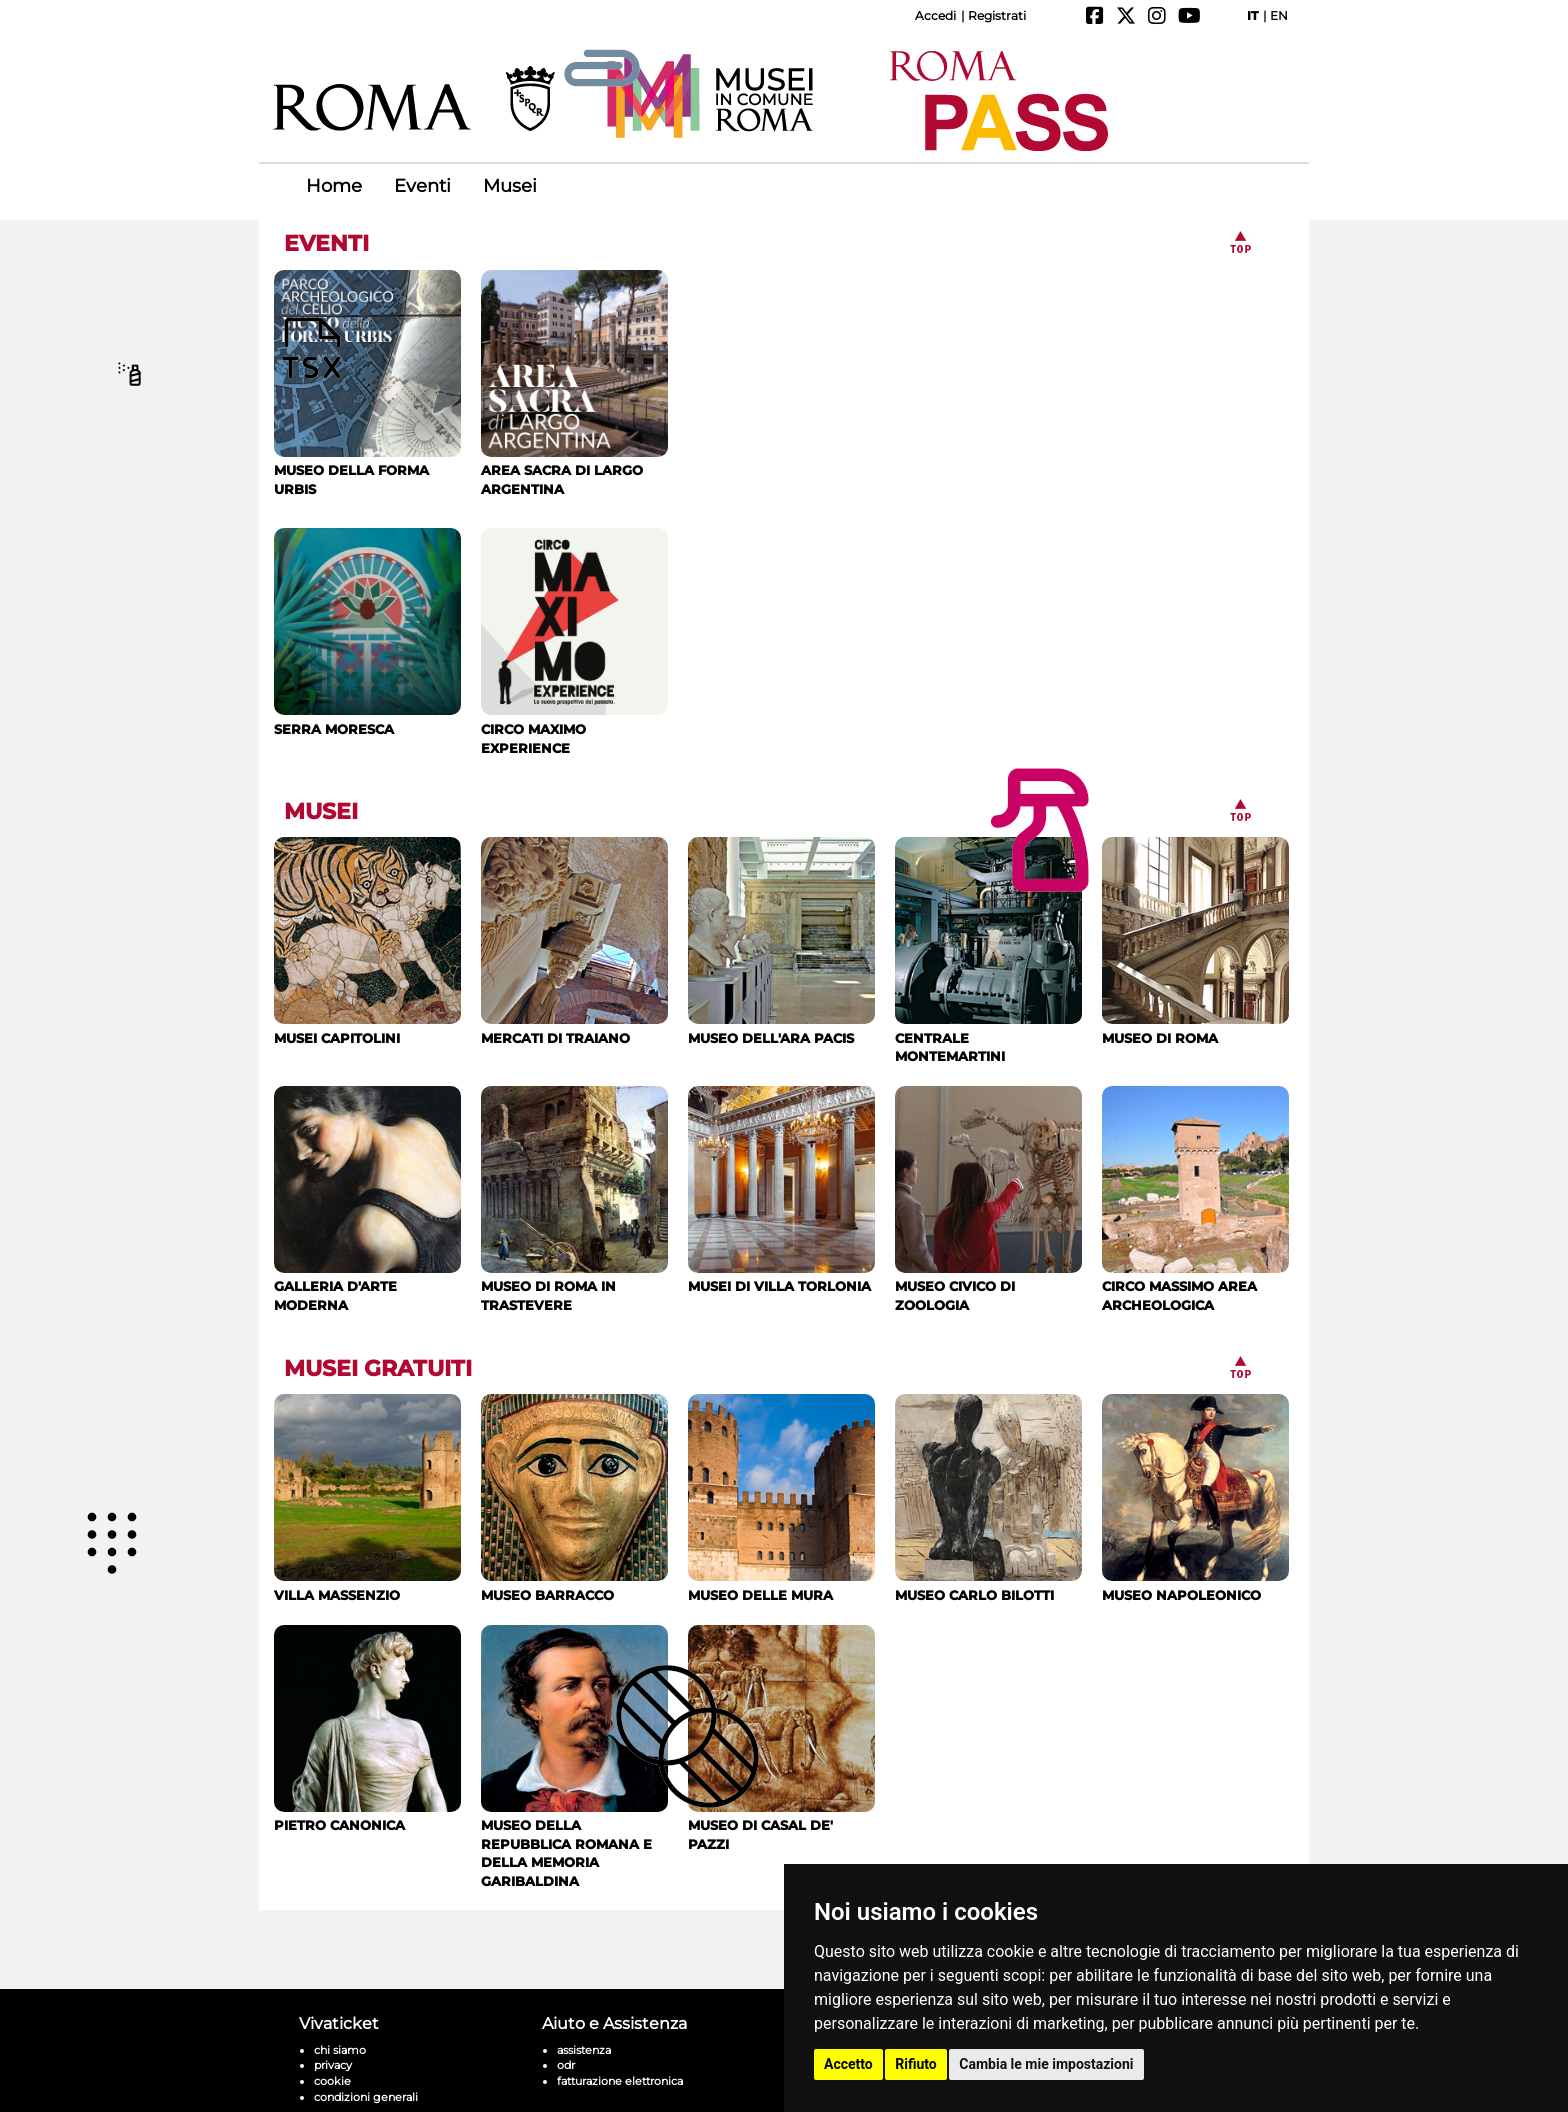 The width and height of the screenshot is (1568, 2112). Describe the element at coordinates (312, 350) in the screenshot. I see `a typescript react (.tsx) file` at that location.